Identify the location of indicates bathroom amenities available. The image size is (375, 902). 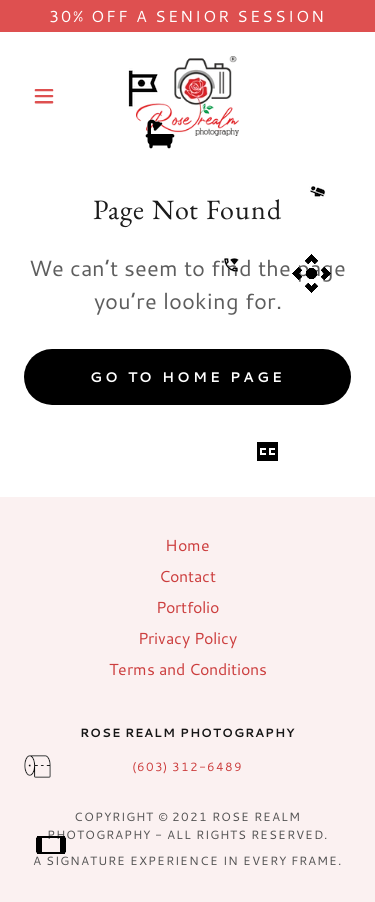
(160, 134).